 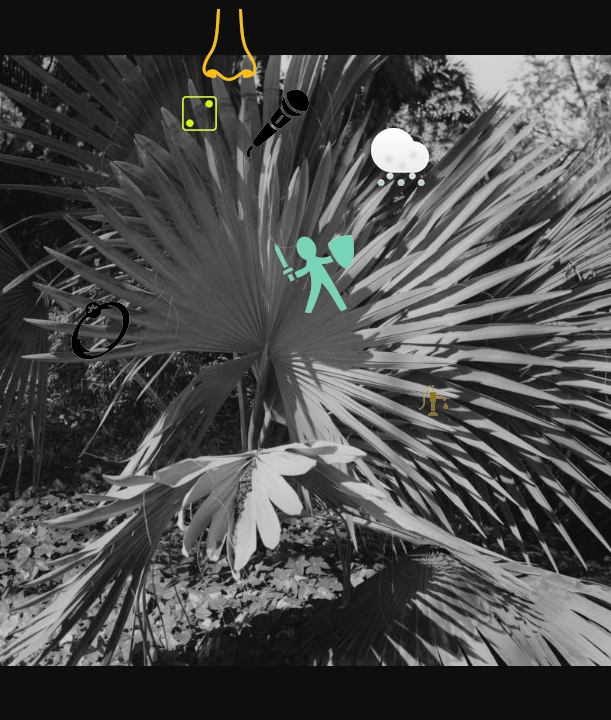 I want to click on roll dice or randomize selection, so click(x=199, y=113).